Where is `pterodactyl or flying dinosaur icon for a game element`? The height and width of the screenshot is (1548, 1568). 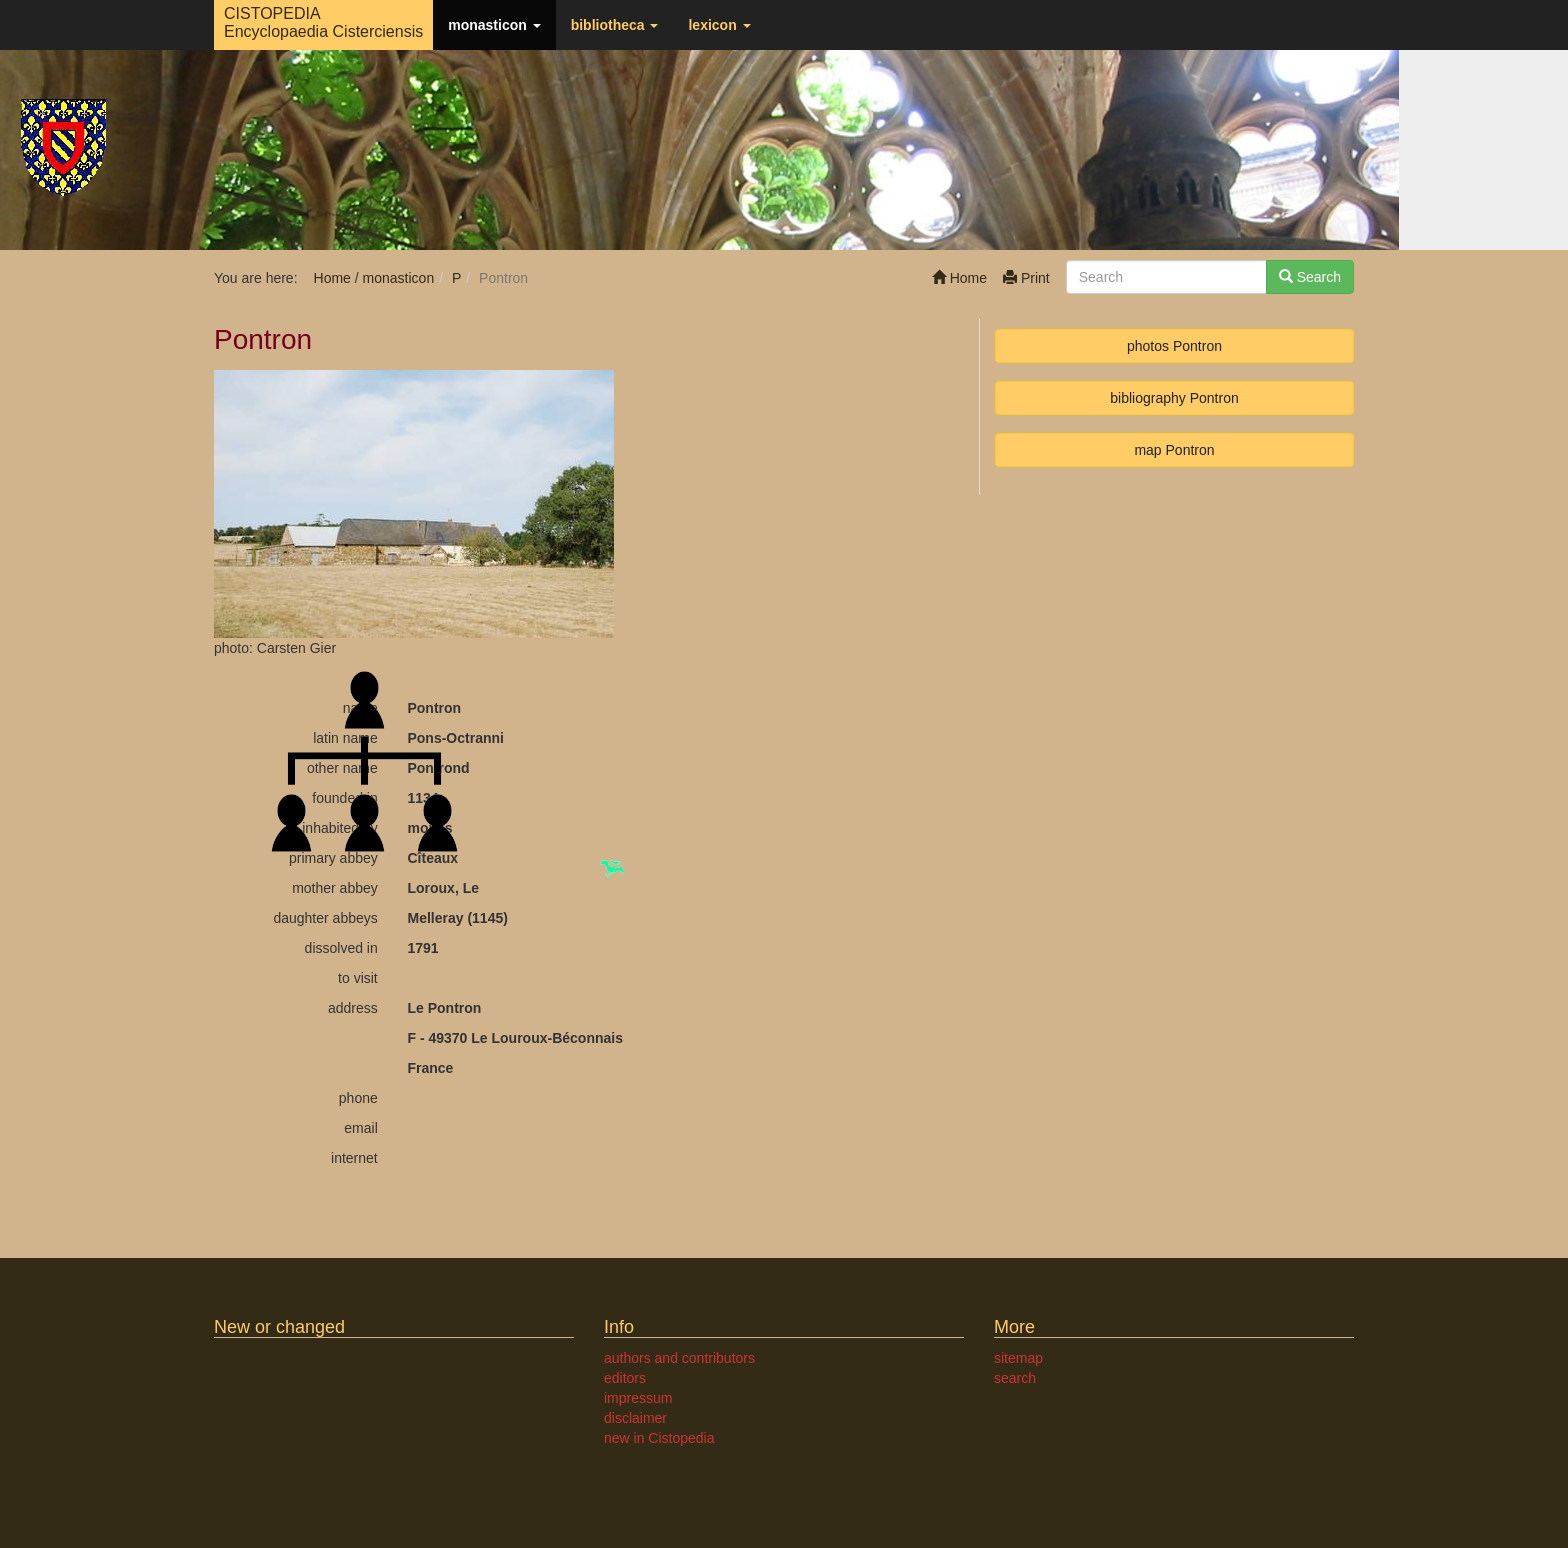
pterodactyl or flying dinosaur icon for a game element is located at coordinates (612, 869).